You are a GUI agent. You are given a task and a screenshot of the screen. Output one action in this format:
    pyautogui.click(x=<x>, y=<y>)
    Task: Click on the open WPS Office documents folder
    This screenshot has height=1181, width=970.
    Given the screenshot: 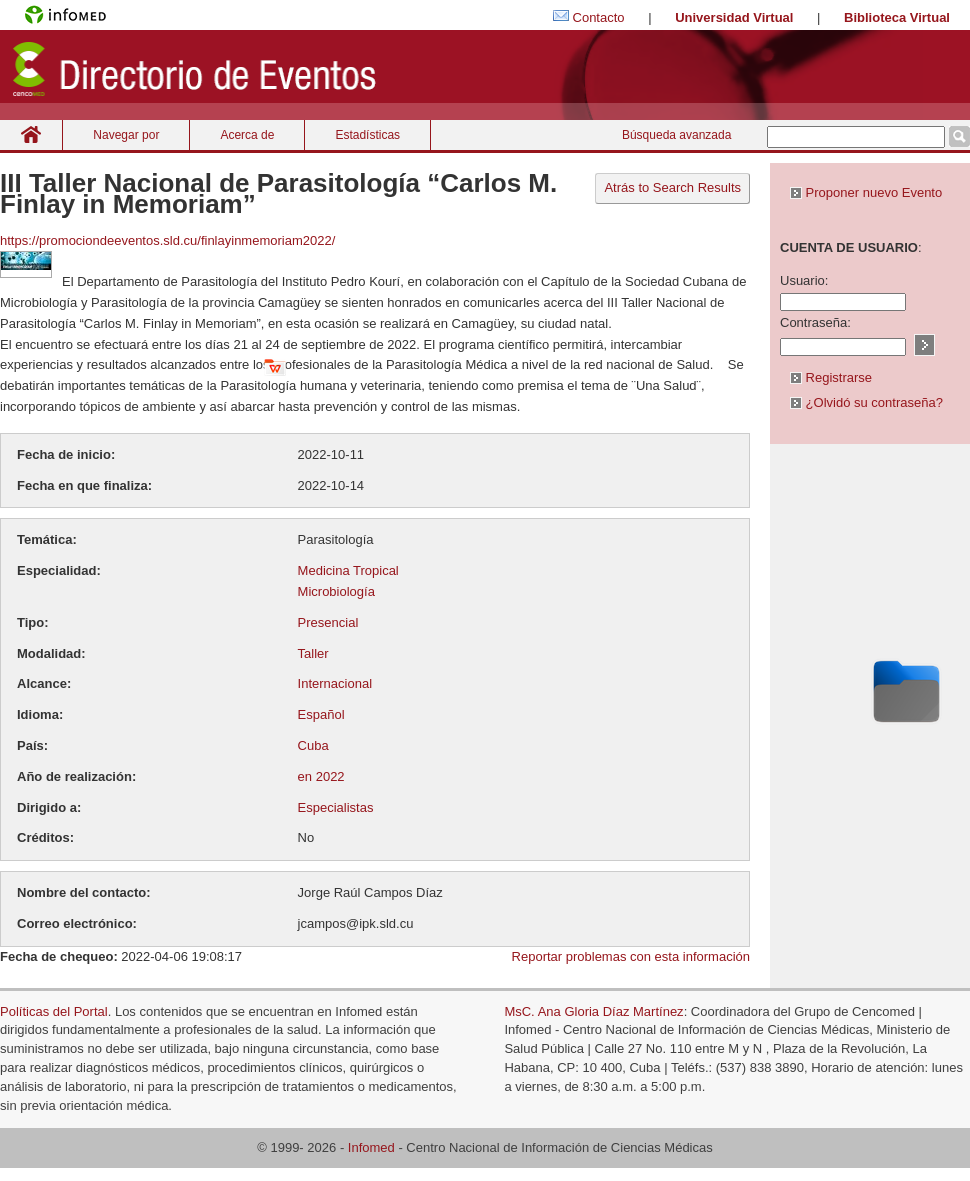 What is the action you would take?
    pyautogui.click(x=275, y=368)
    